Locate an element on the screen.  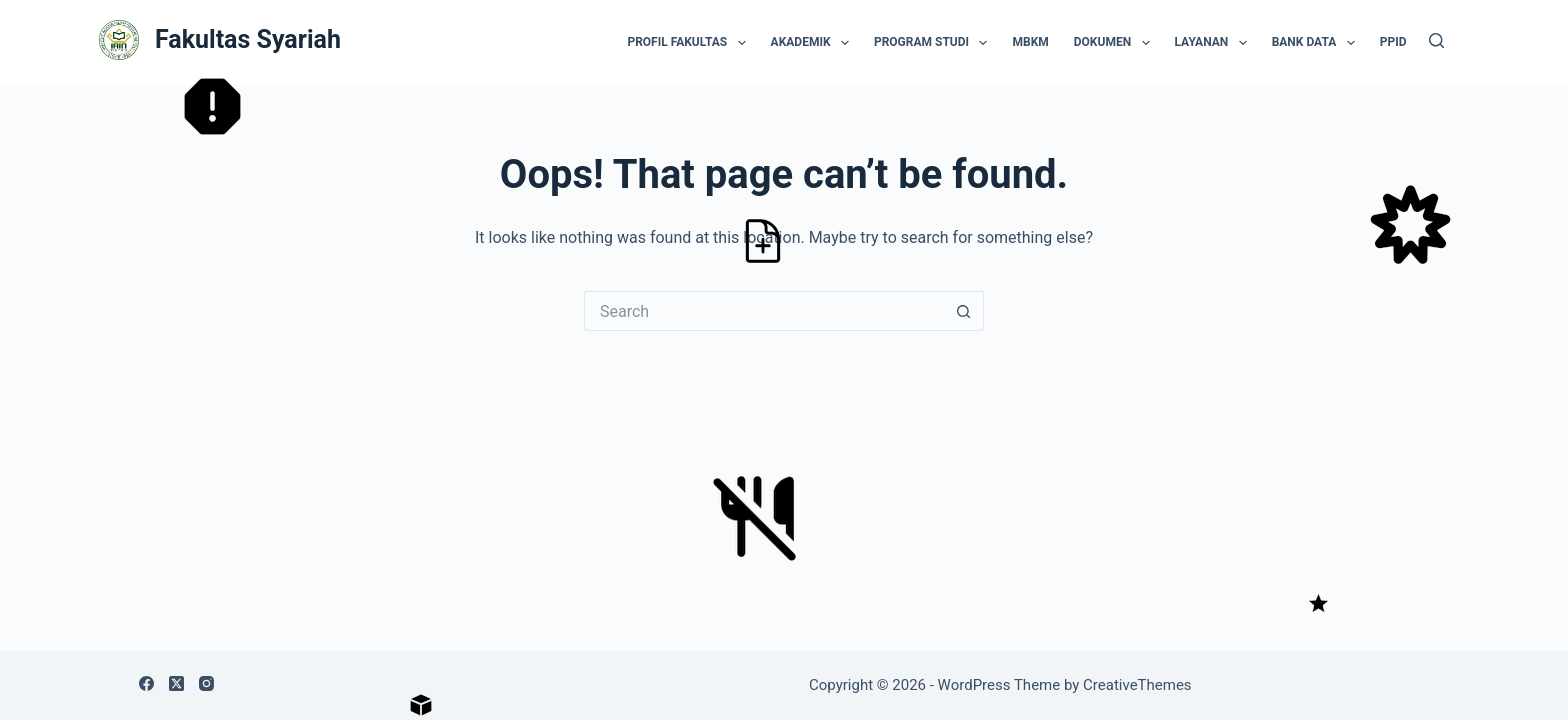
view 3D model or object is located at coordinates (421, 705).